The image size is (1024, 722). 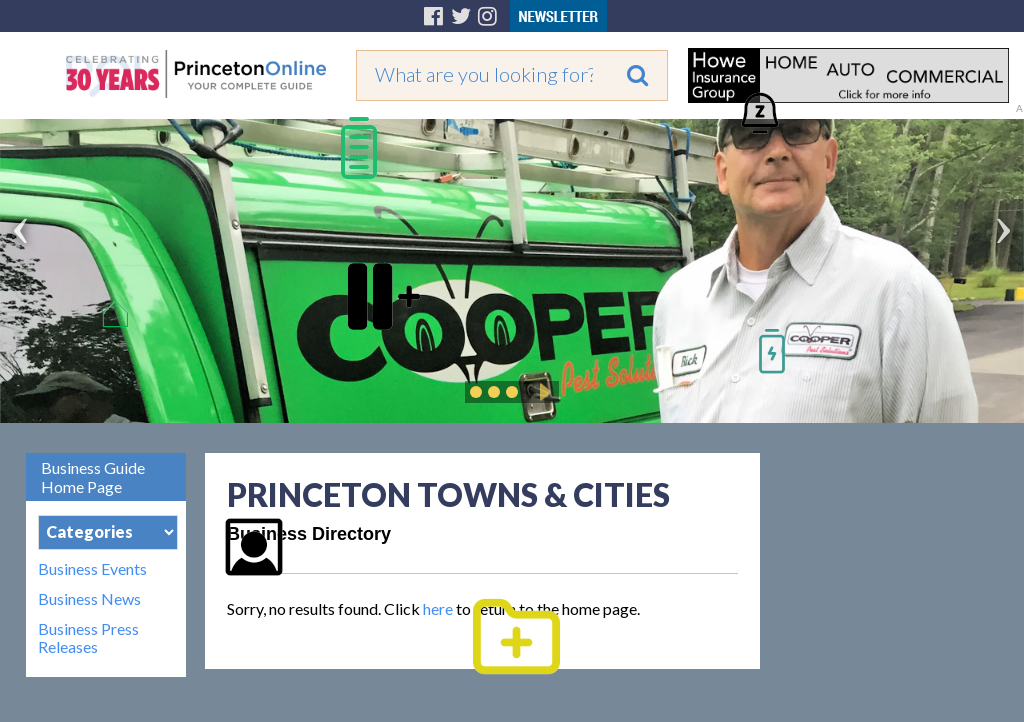 I want to click on indicates device is currently charging, so click(x=772, y=352).